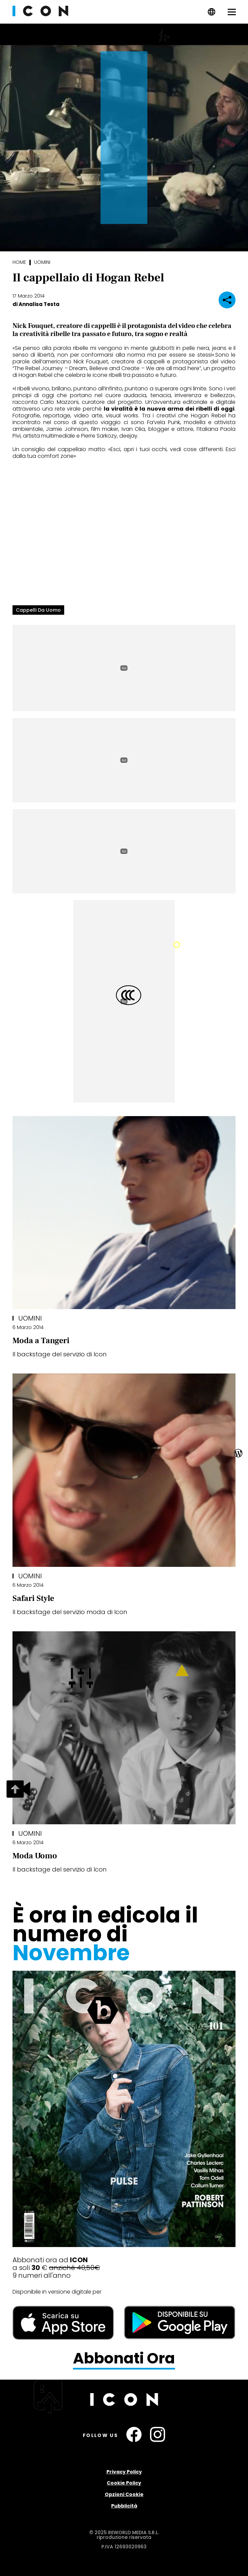 Image resolution: width=248 pixels, height=2576 pixels. I want to click on check temperature or thermal readings, so click(166, 36).